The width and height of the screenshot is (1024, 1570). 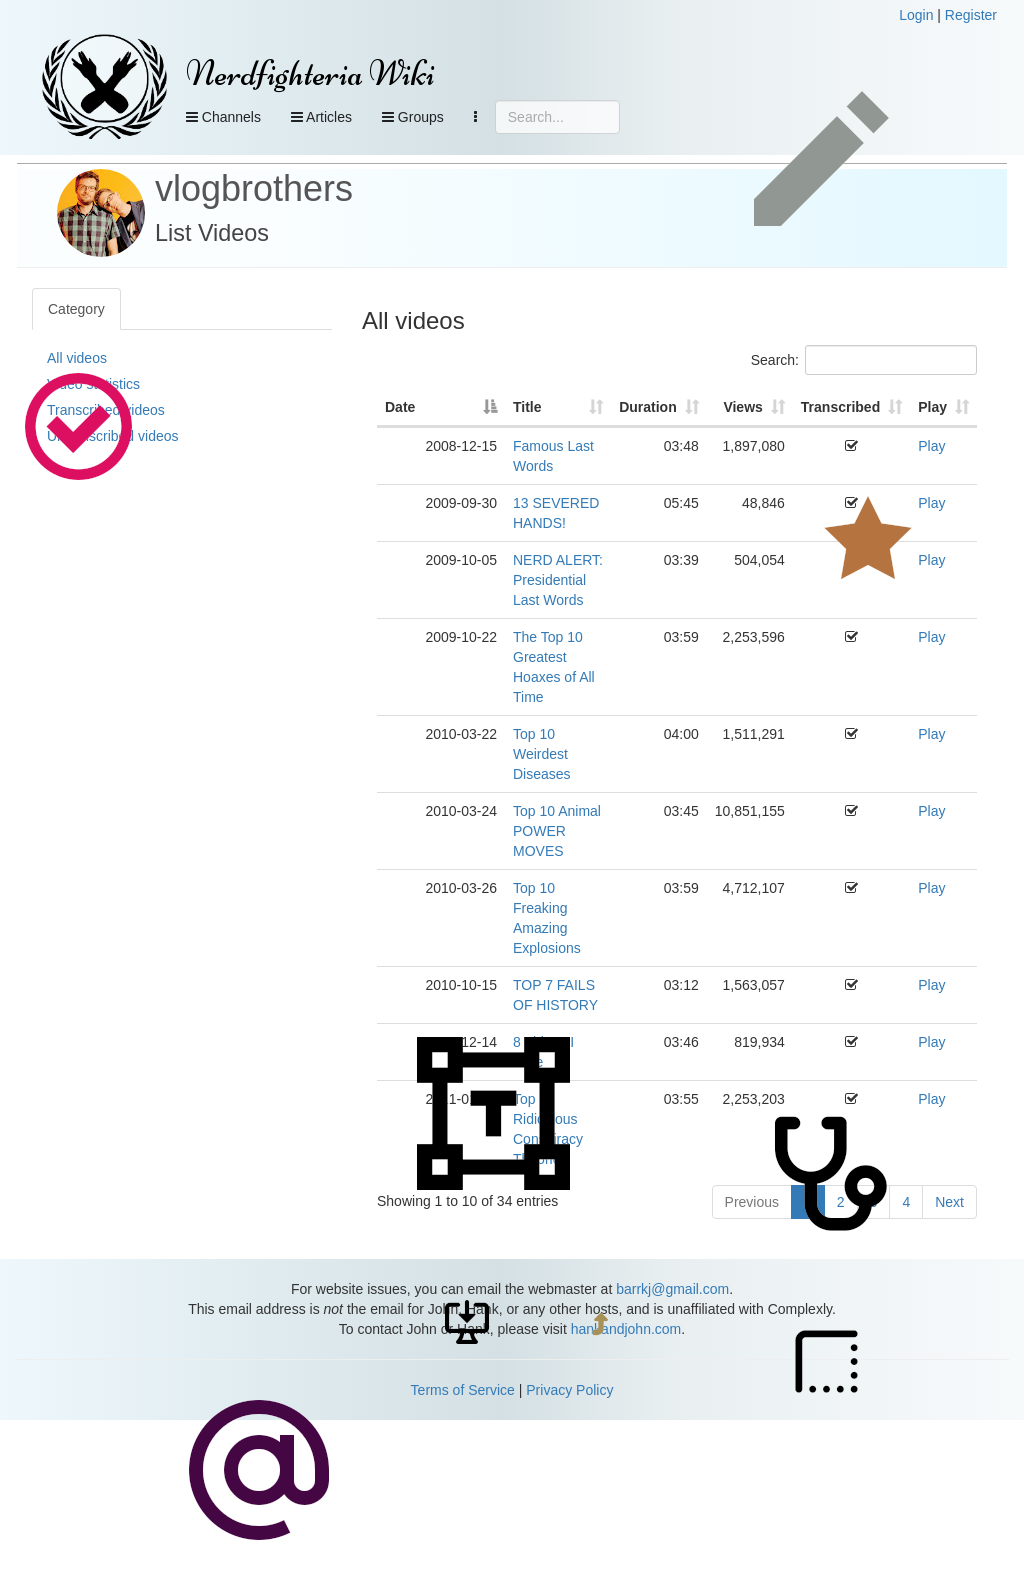 I want to click on indicates task or action completed successfully, so click(x=78, y=426).